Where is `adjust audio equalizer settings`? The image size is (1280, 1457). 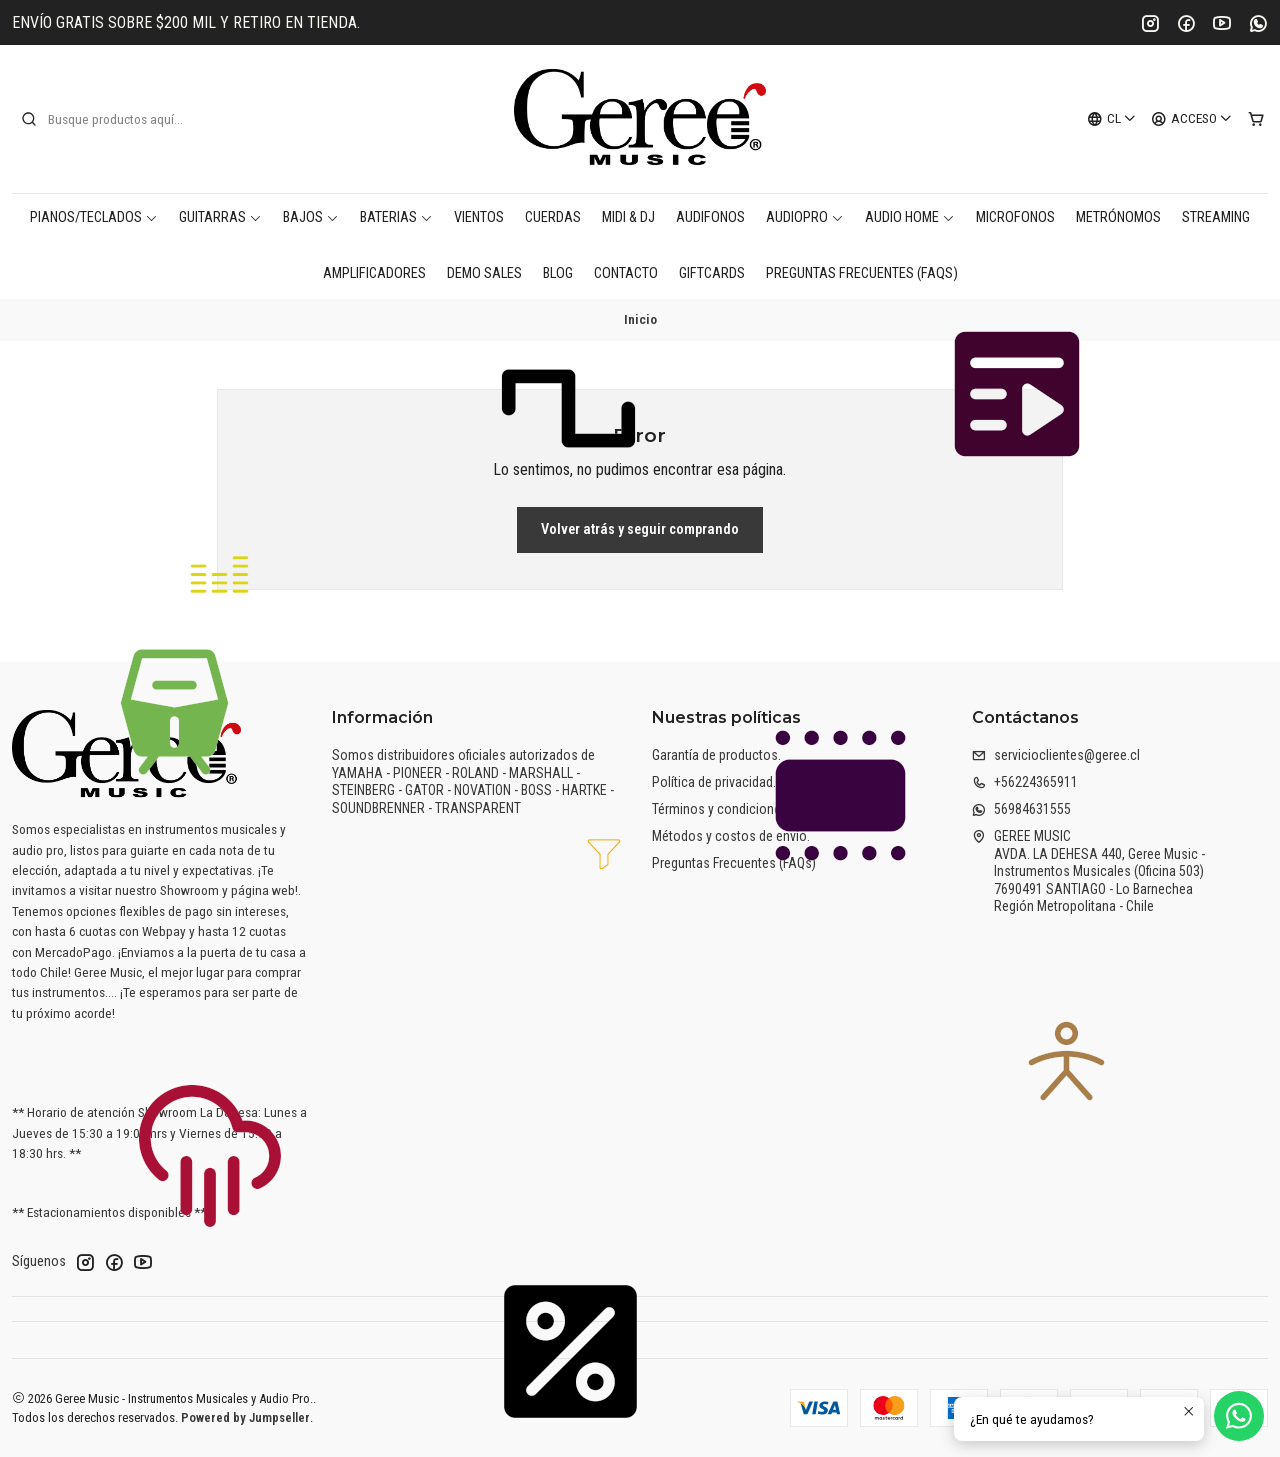 adjust audio equalizer settings is located at coordinates (219, 574).